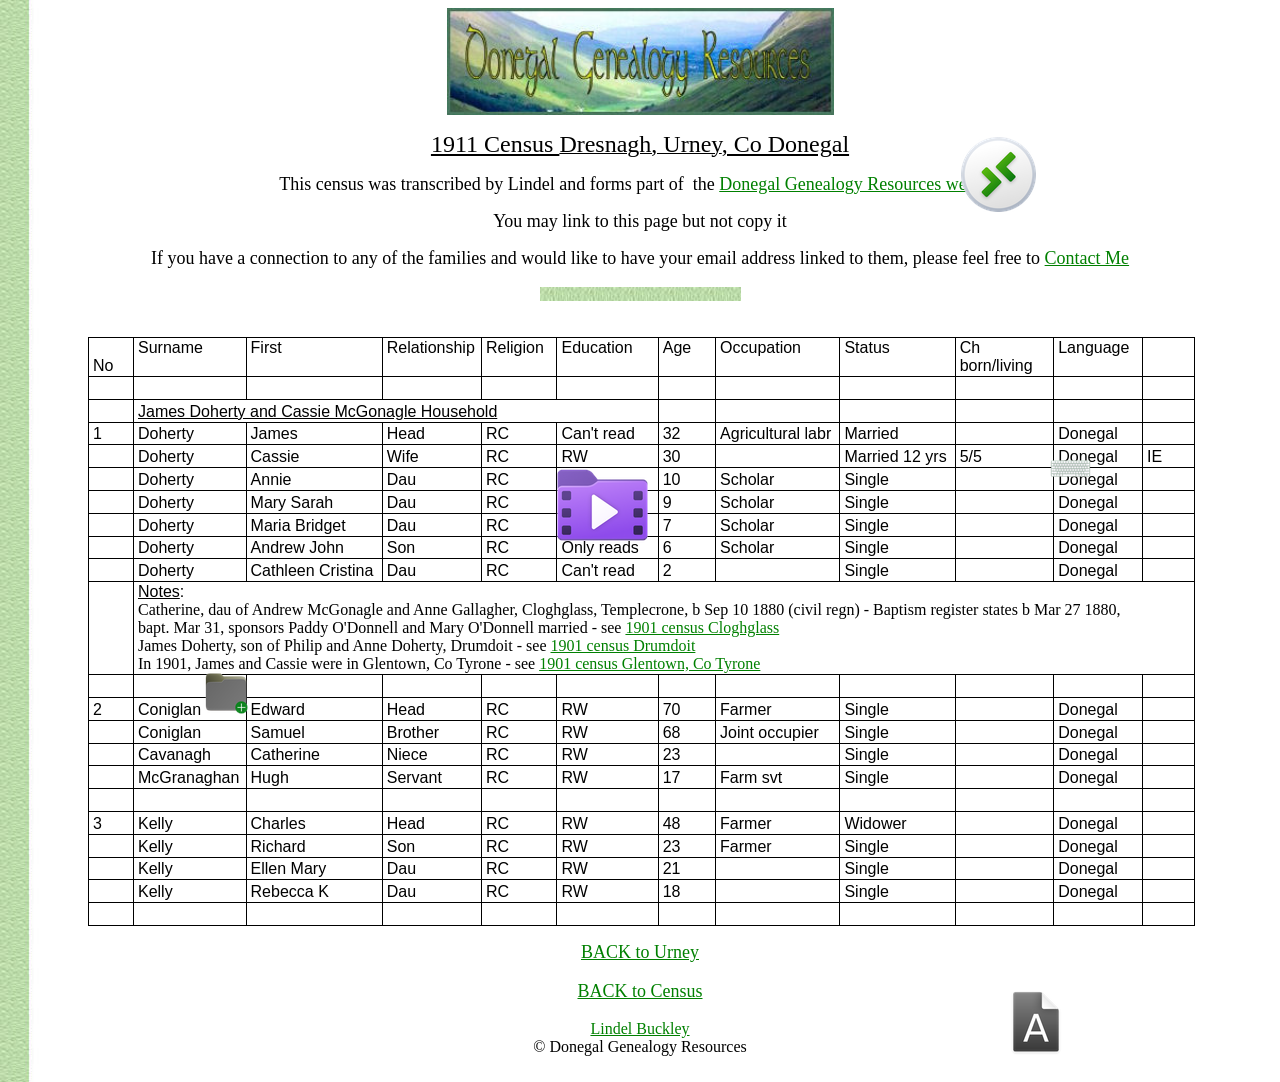 This screenshot has width=1280, height=1082. What do you see at coordinates (1036, 1023) in the screenshot?
I see `a generic font file` at bounding box center [1036, 1023].